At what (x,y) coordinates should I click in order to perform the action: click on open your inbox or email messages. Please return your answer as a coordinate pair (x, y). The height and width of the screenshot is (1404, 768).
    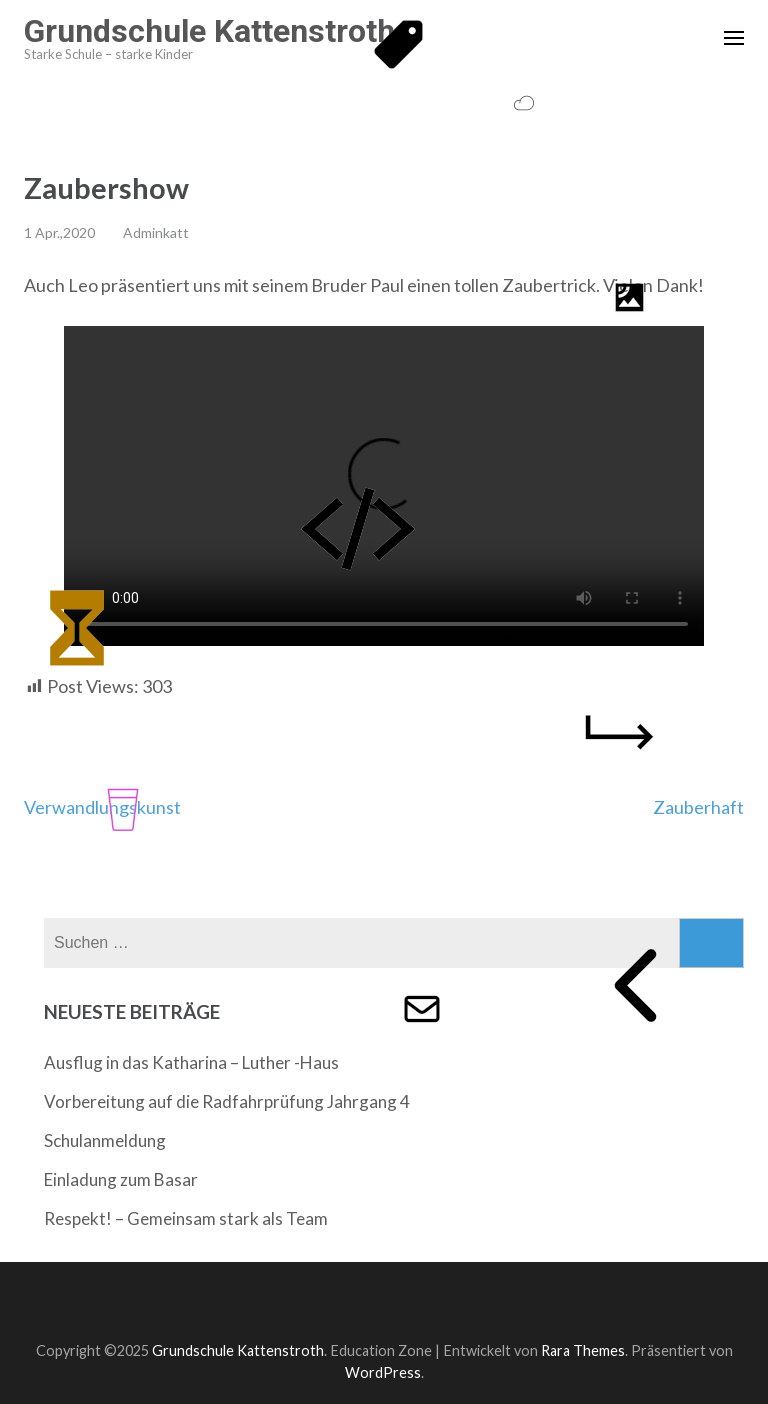
    Looking at the image, I should click on (422, 1009).